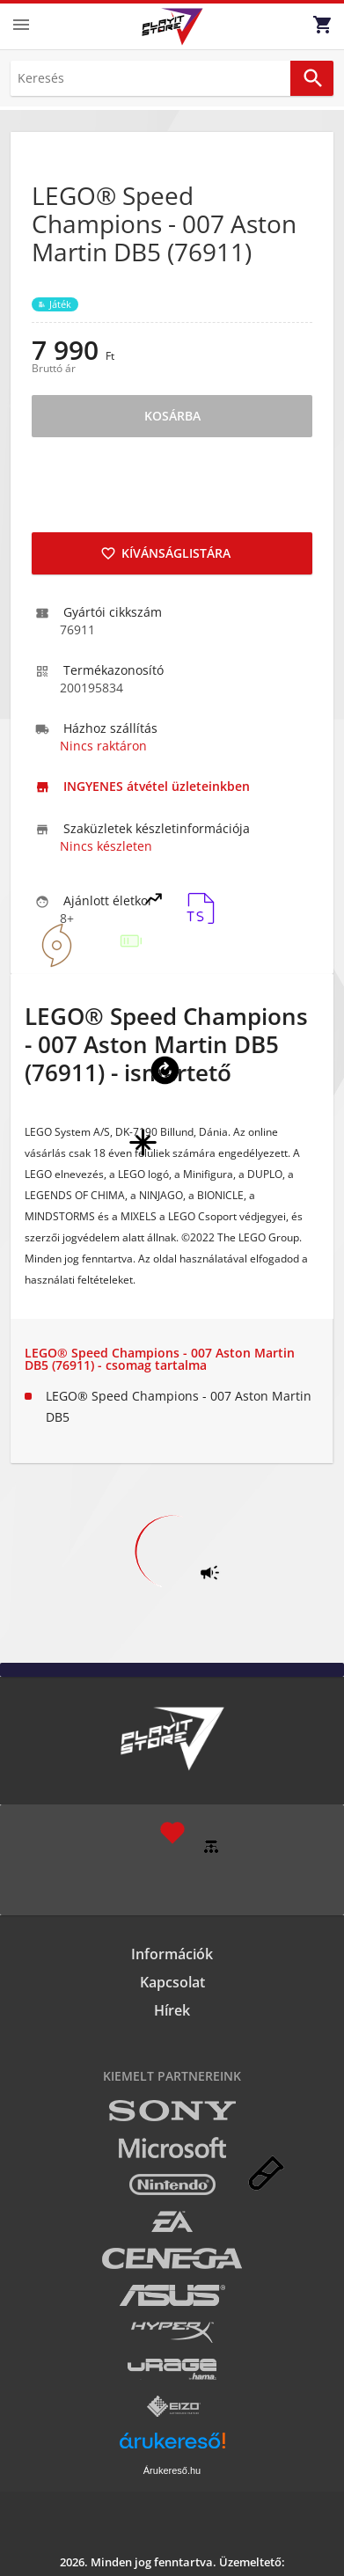 This screenshot has height=2576, width=344. What do you see at coordinates (130, 940) in the screenshot?
I see `indicates medium battery level` at bounding box center [130, 940].